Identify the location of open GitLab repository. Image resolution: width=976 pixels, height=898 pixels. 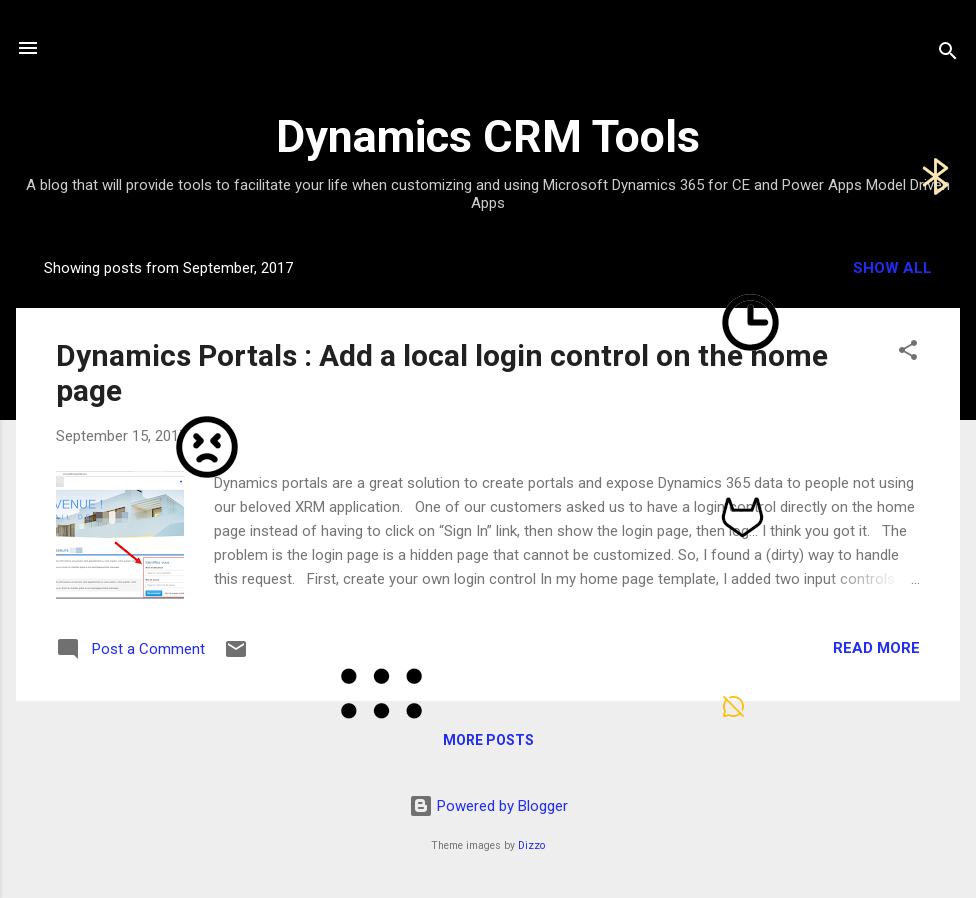
(742, 516).